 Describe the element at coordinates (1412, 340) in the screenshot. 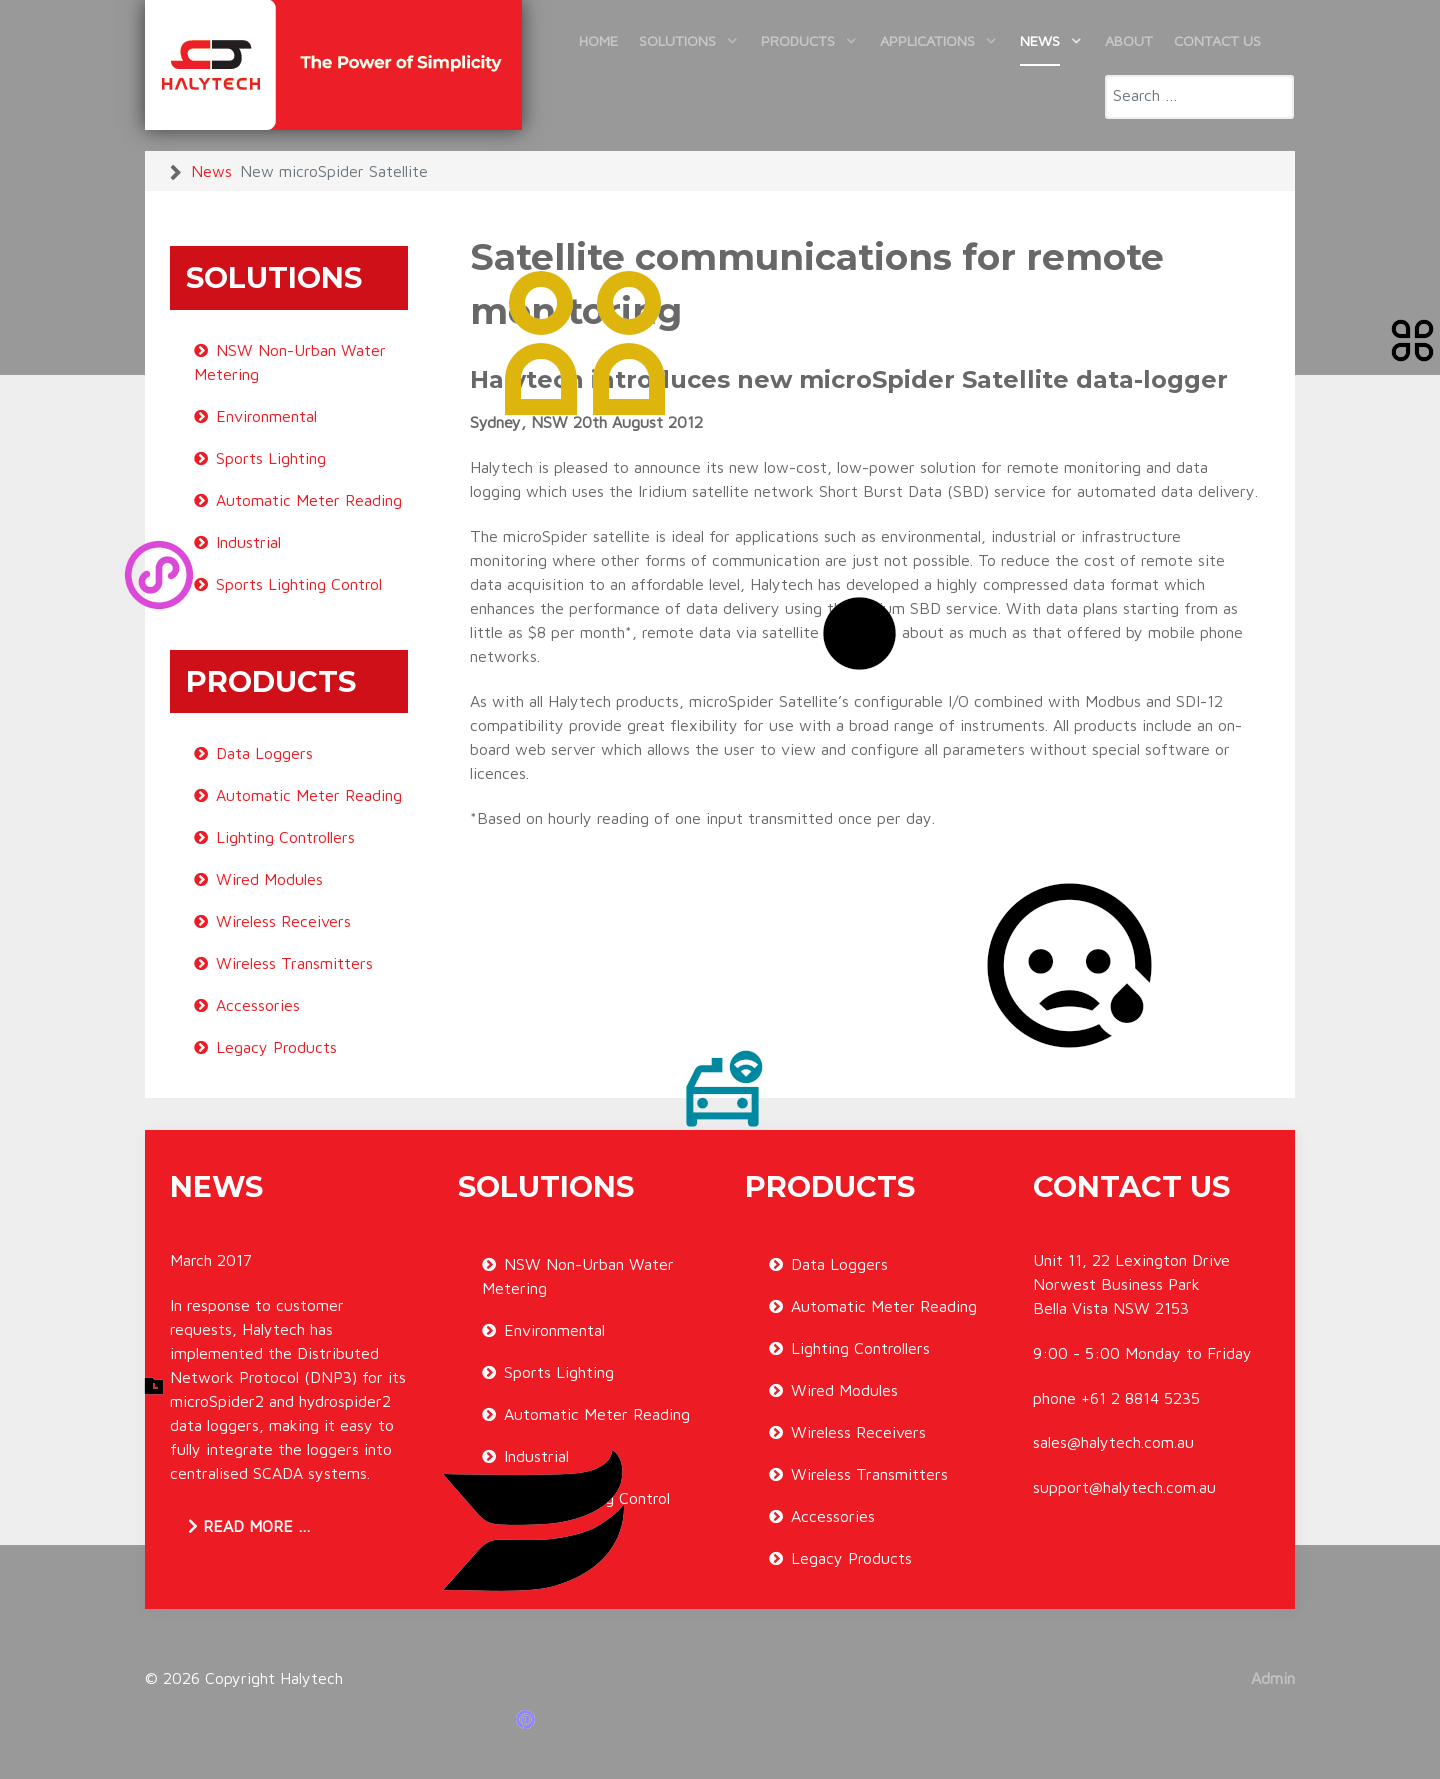

I see `open the app drawer or menu` at that location.